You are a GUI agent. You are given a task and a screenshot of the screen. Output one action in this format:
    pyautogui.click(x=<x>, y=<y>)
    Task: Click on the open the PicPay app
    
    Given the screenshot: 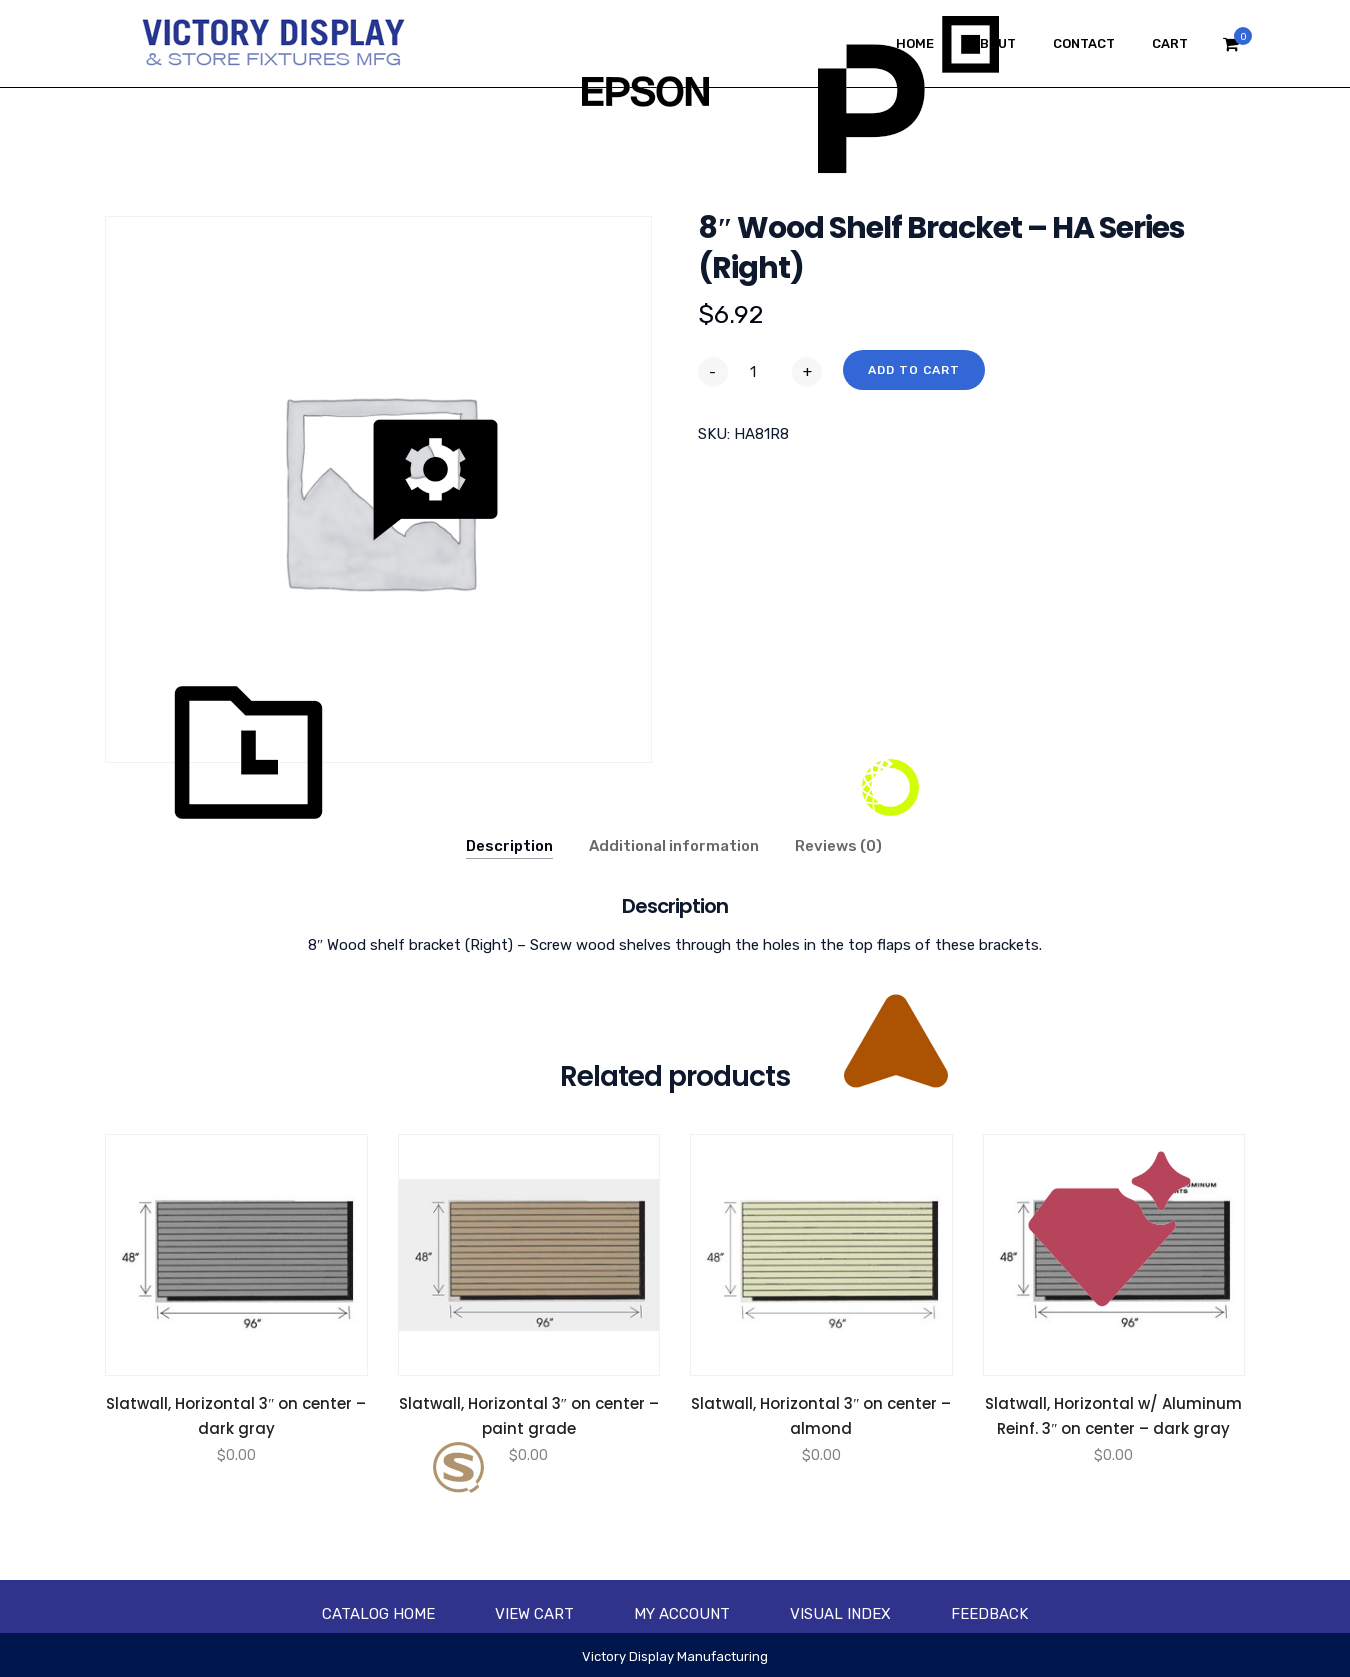 What is the action you would take?
    pyautogui.click(x=908, y=94)
    